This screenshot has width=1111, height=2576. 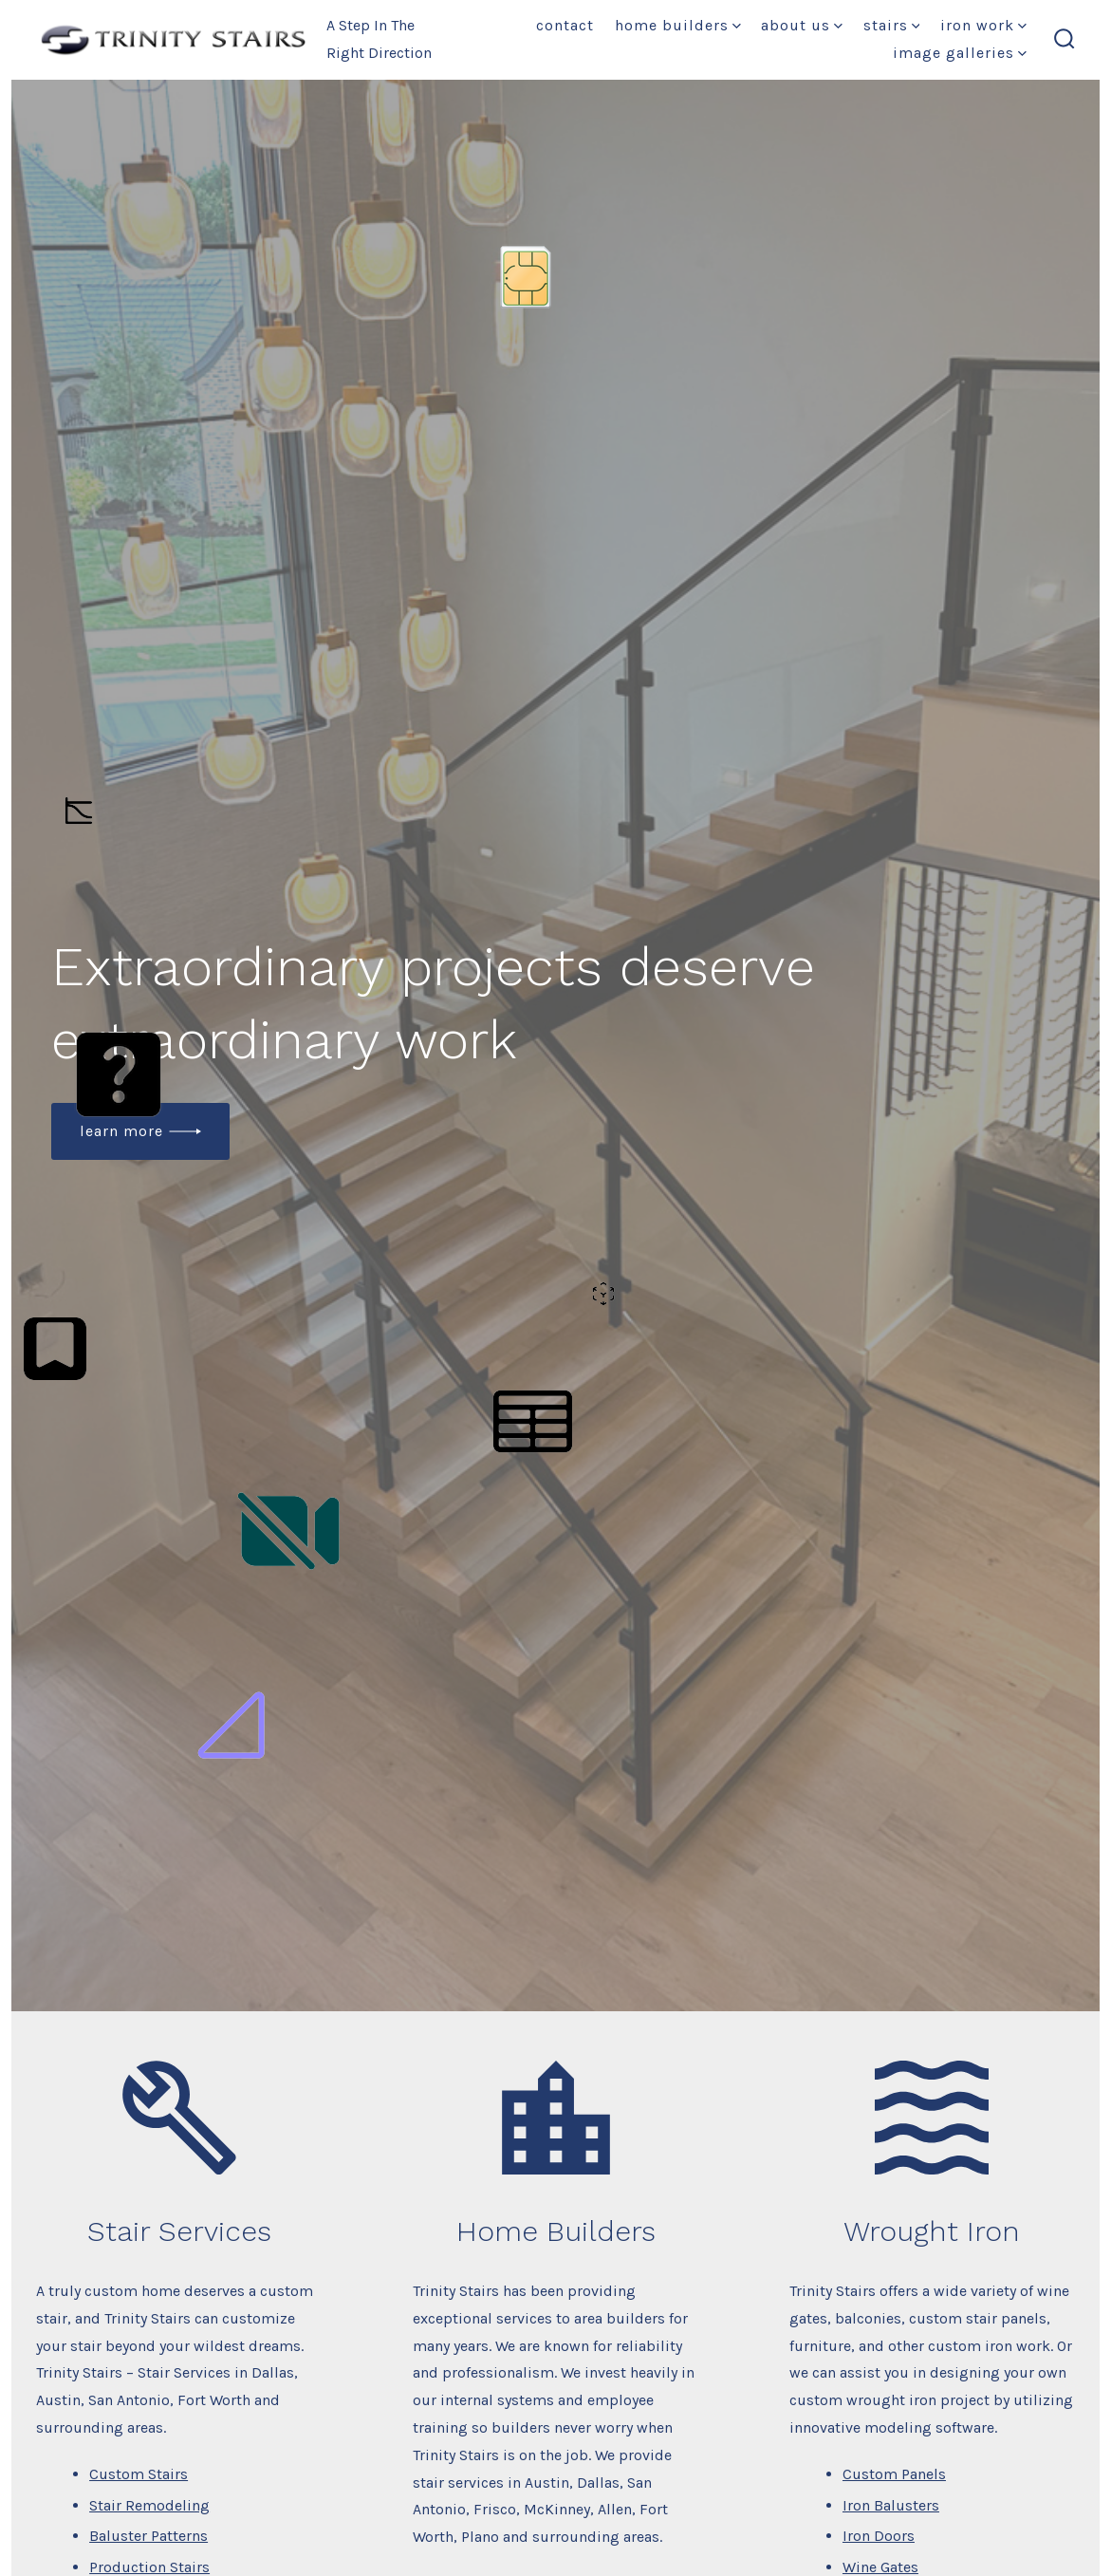 I want to click on view sankey diagram or flow chart, so click(x=79, y=811).